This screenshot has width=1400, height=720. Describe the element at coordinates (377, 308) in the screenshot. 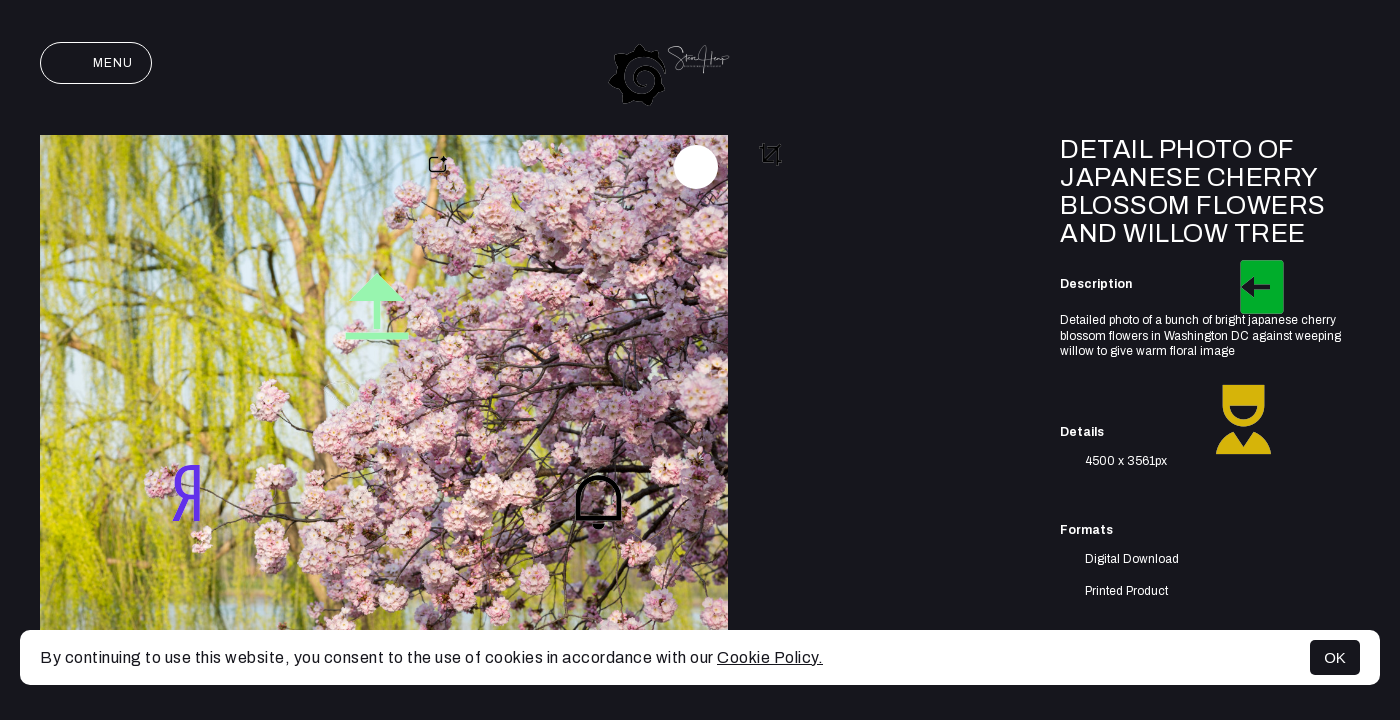

I see `upload a file or document` at that location.